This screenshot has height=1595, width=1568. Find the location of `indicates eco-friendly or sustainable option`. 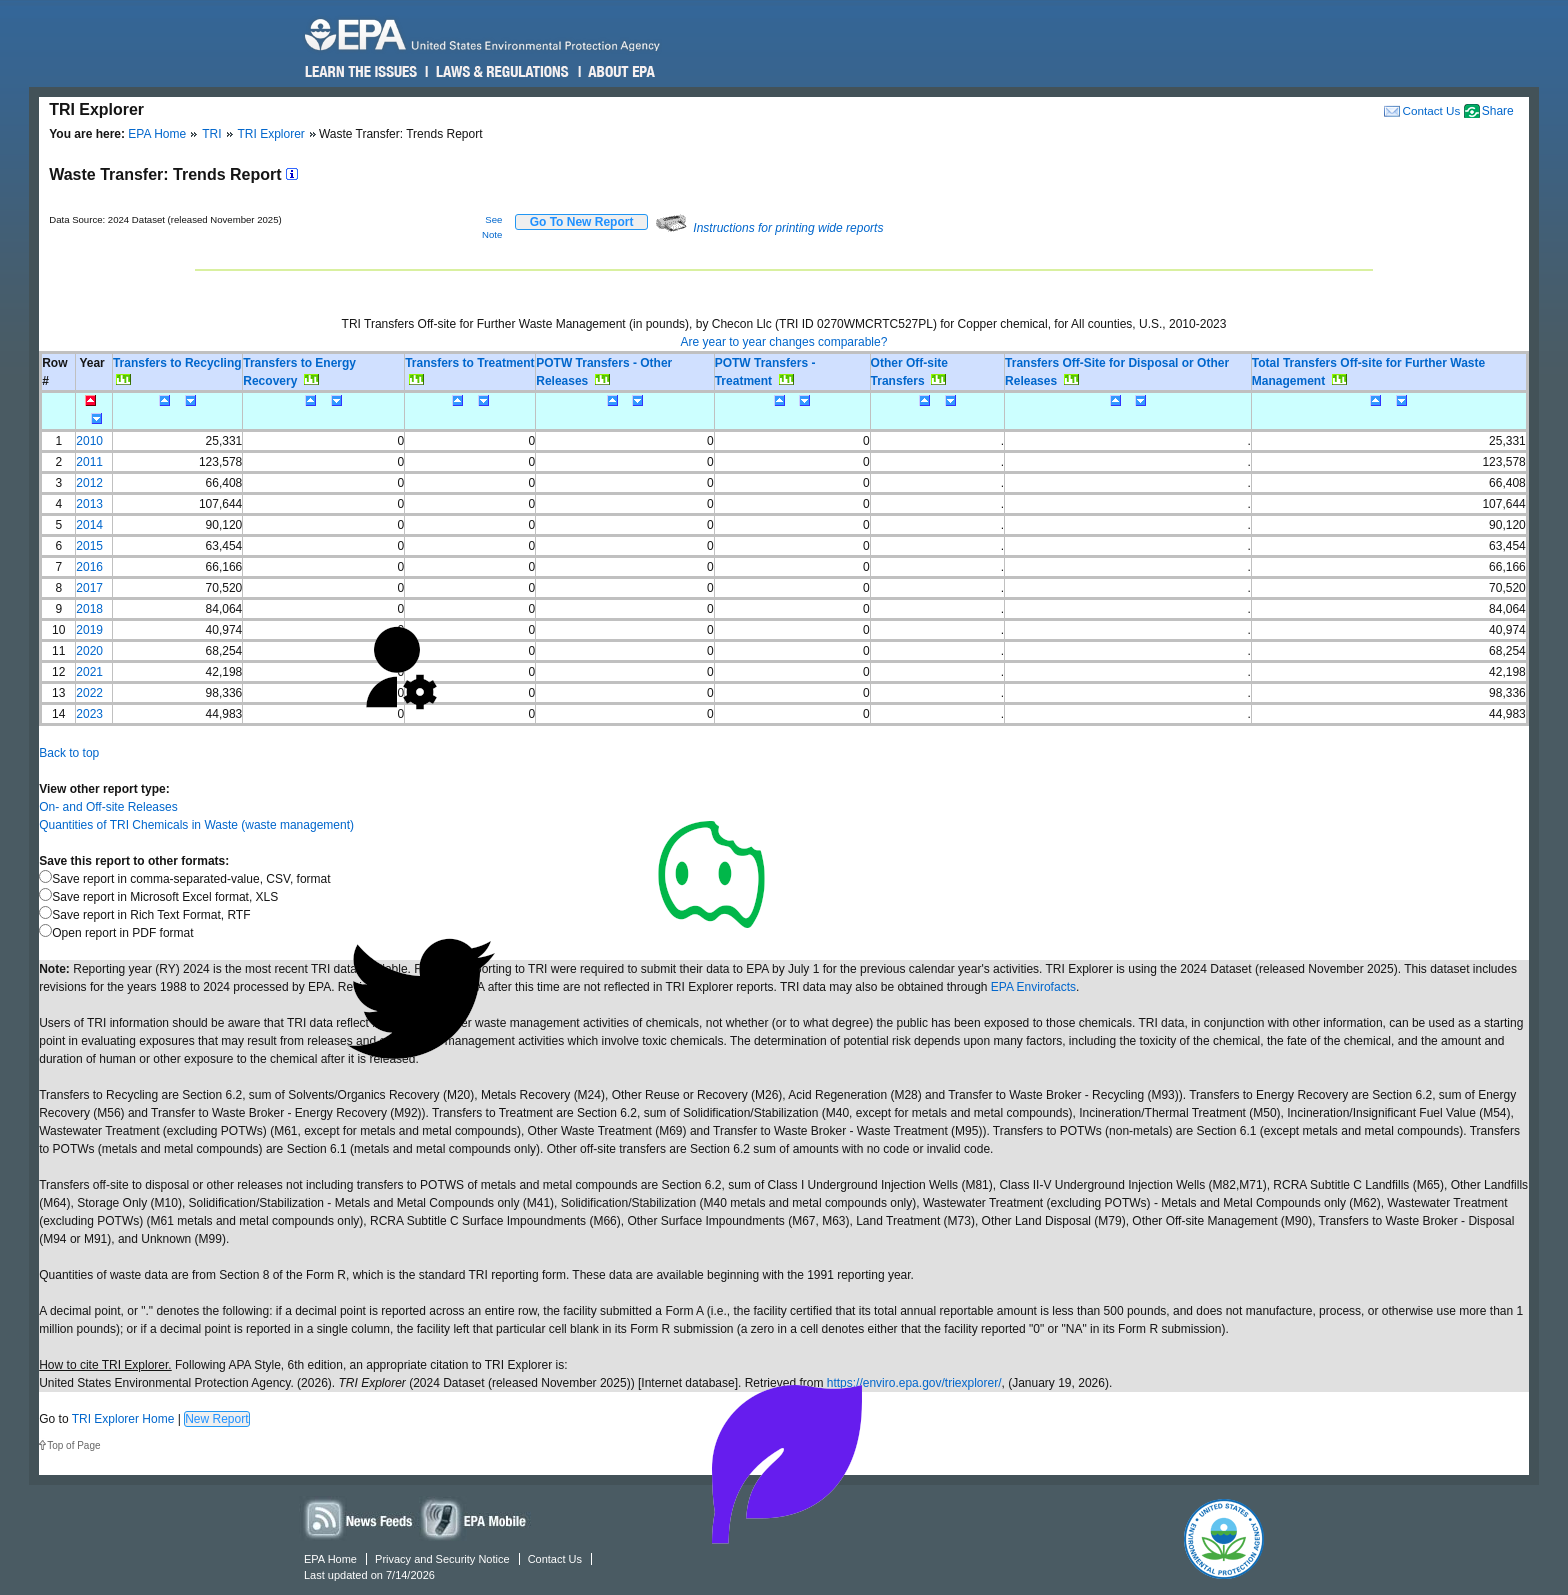

indicates eco-friendly or sustainable option is located at coordinates (787, 1460).